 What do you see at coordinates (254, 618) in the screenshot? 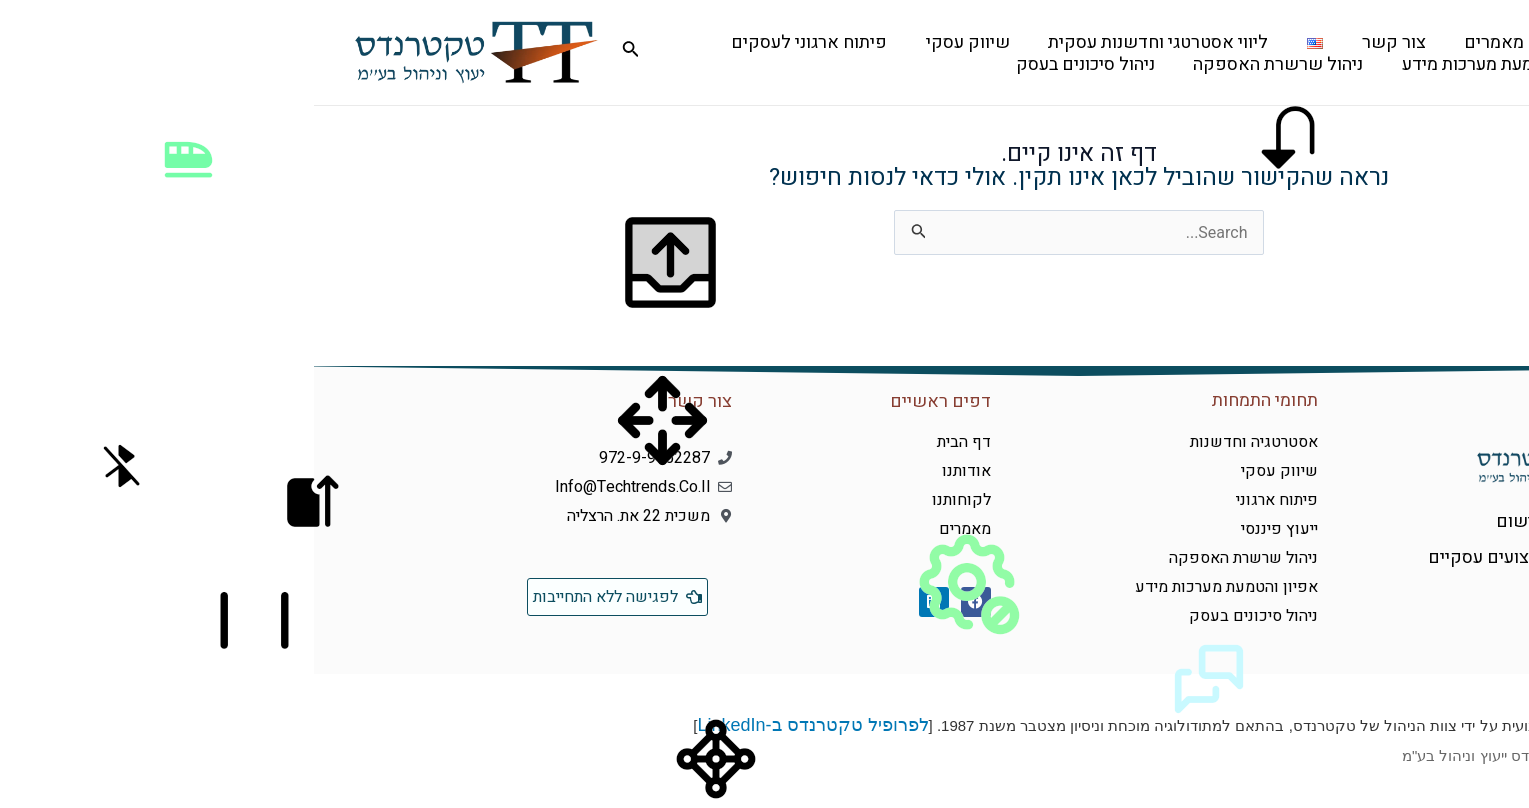
I see `indicates a lane or column divider` at bounding box center [254, 618].